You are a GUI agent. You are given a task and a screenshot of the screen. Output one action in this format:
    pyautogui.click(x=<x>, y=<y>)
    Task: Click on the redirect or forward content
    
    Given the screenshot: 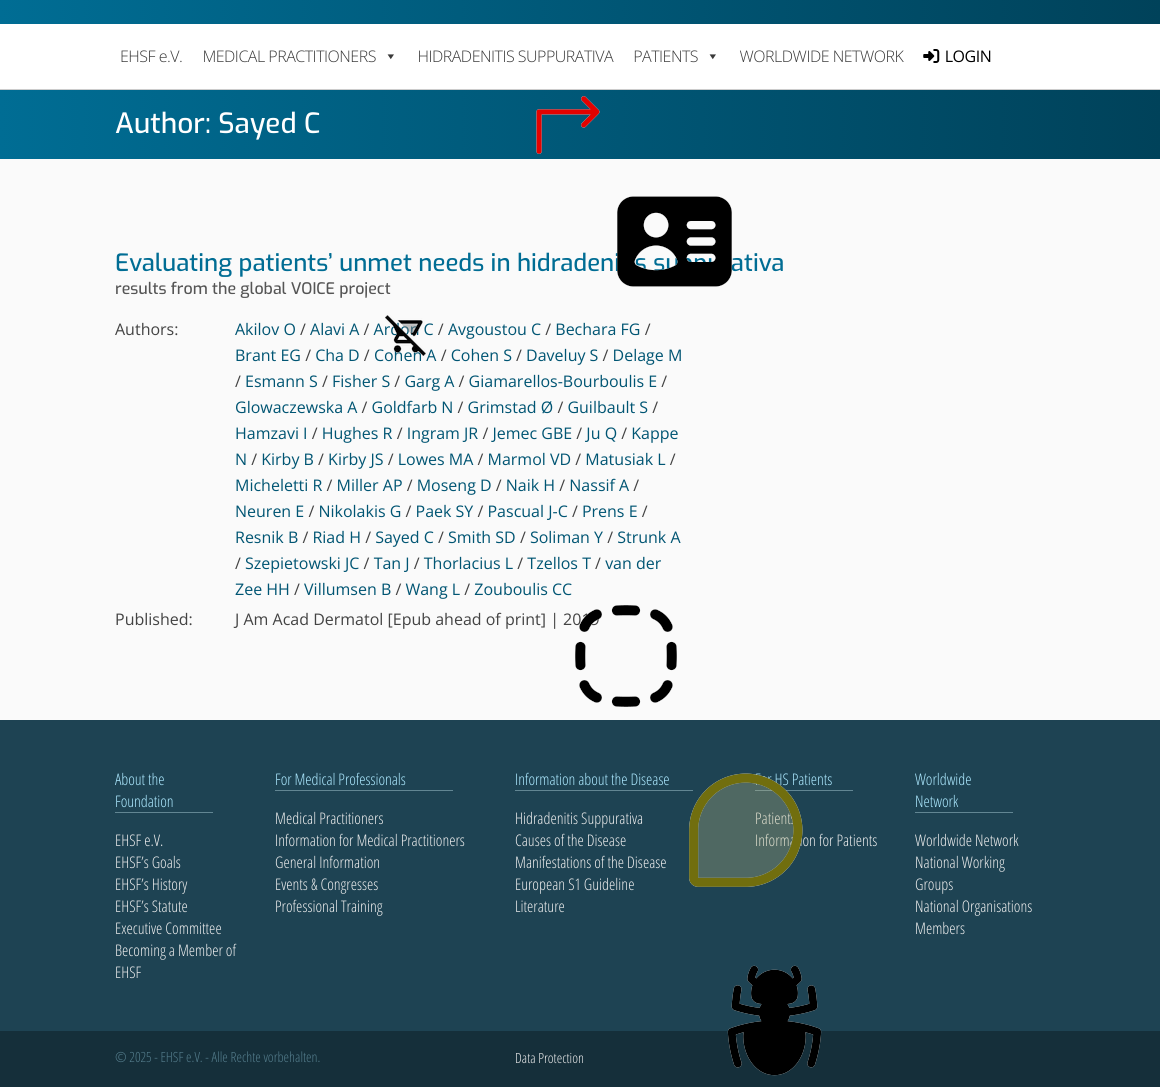 What is the action you would take?
    pyautogui.click(x=568, y=125)
    